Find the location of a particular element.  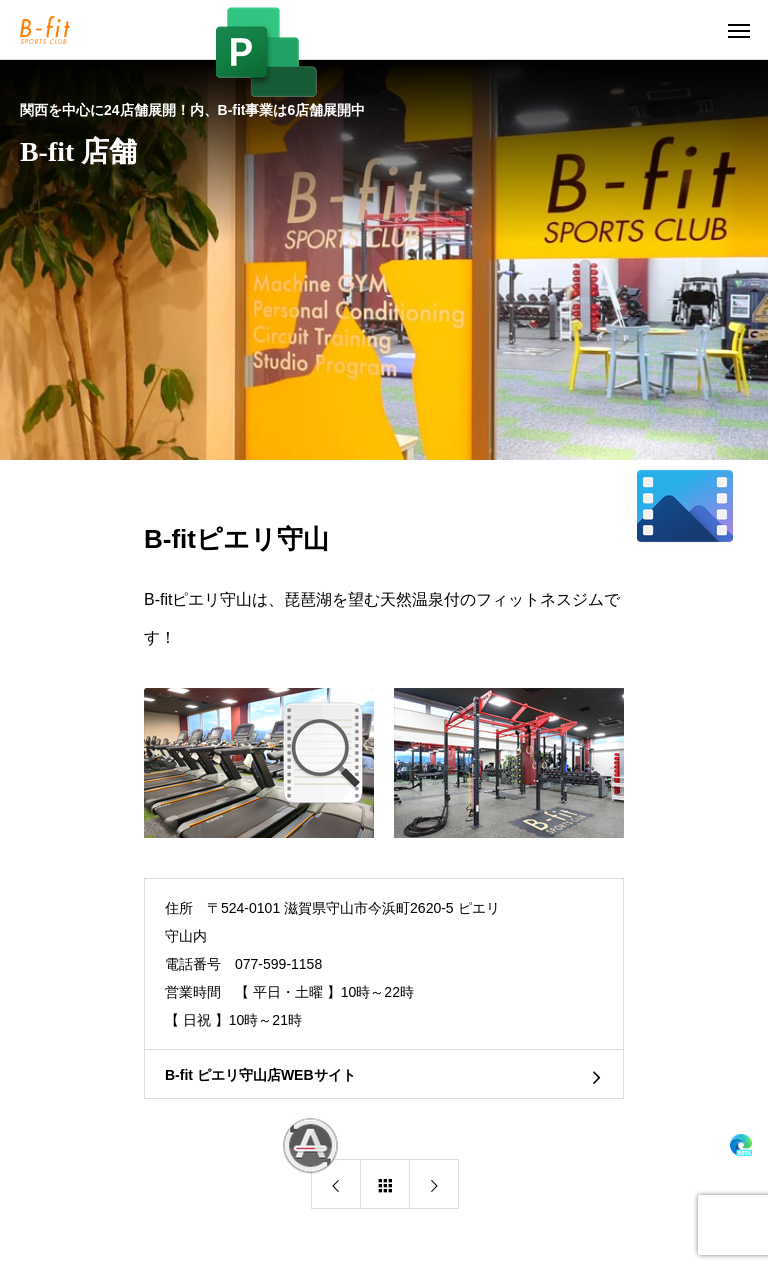

open Microsoft Project application is located at coordinates (267, 52).